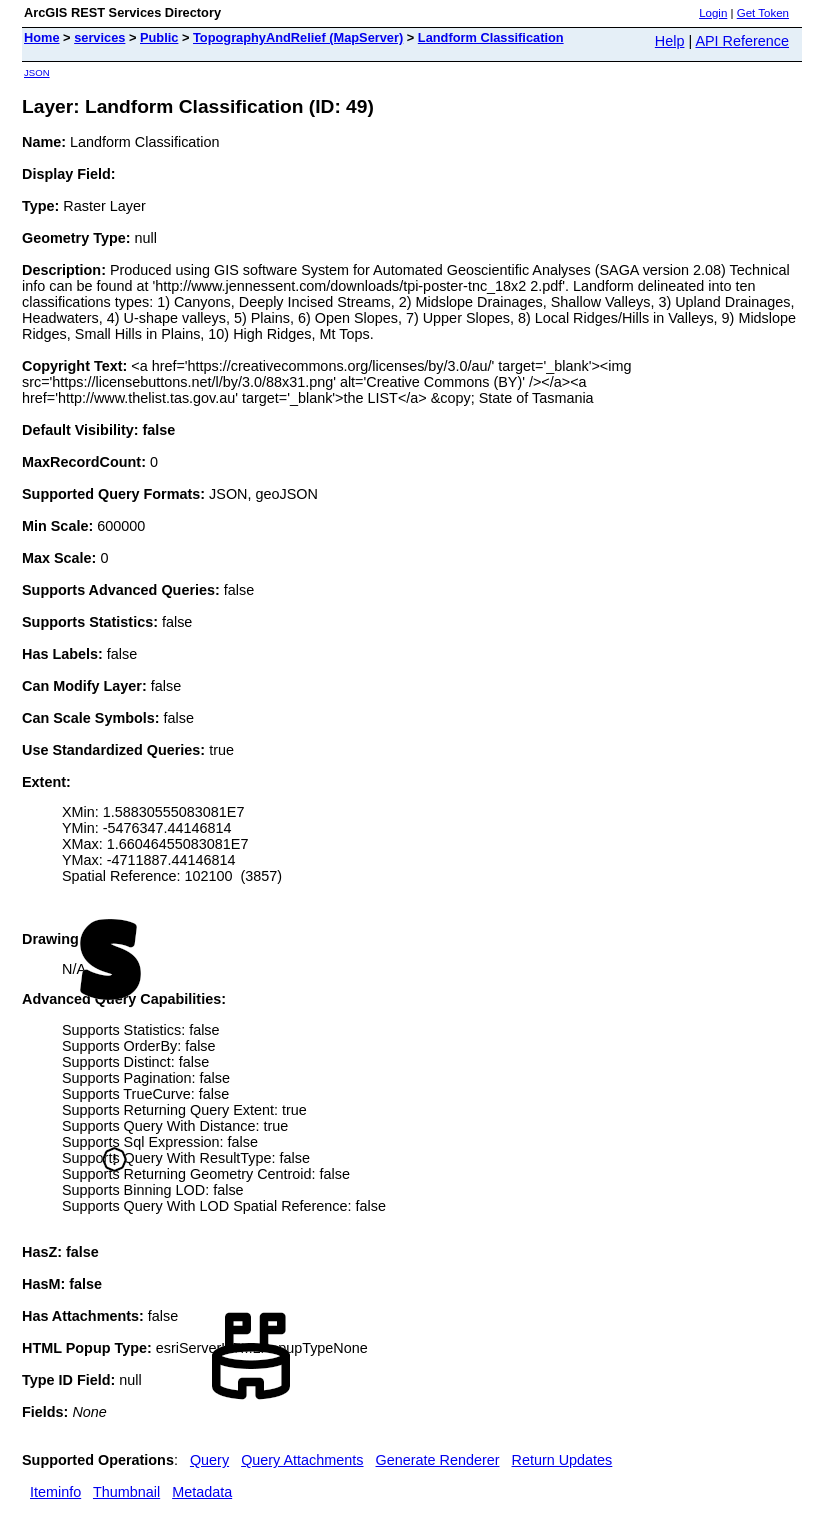  What do you see at coordinates (108, 959) in the screenshot?
I see `connect to stripe payment processing` at bounding box center [108, 959].